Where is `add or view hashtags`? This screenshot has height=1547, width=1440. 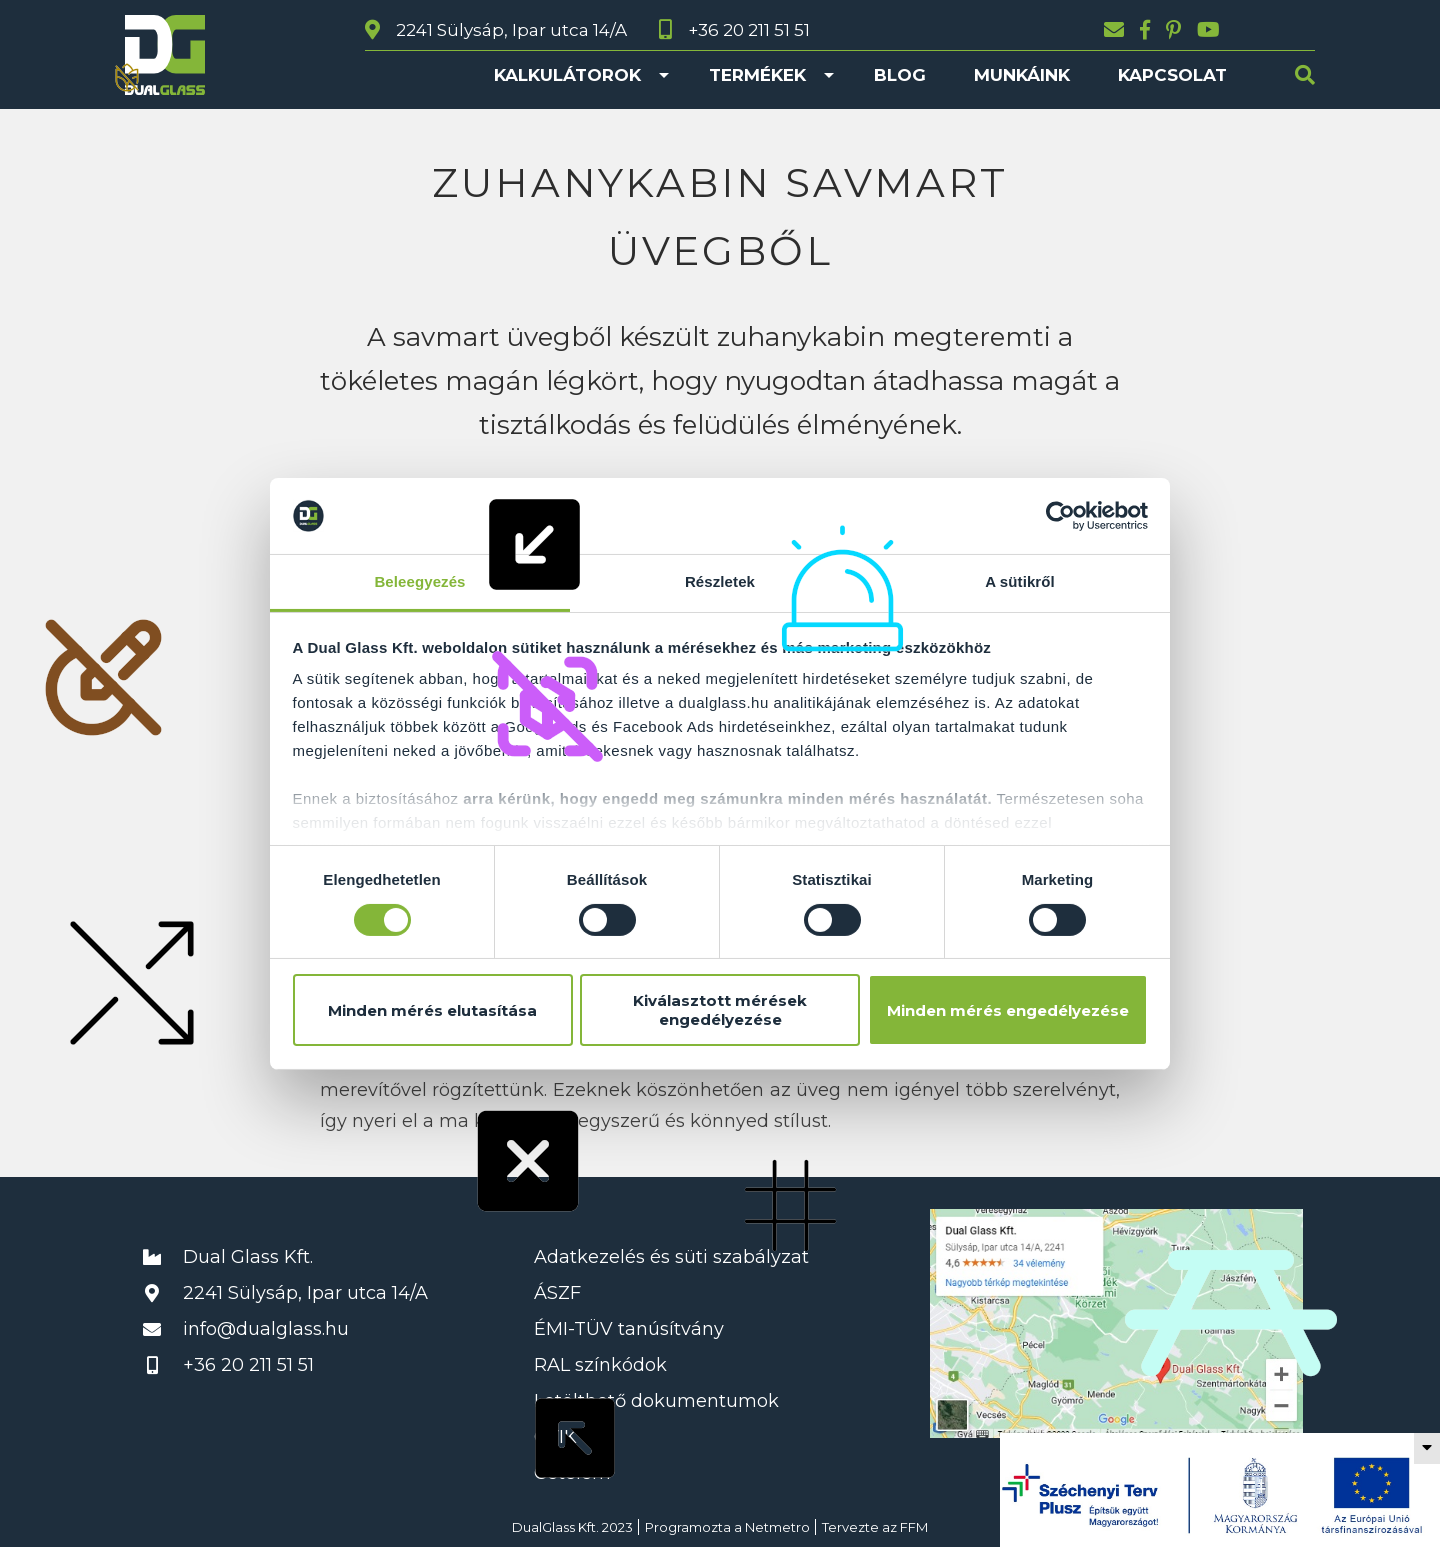 add or view hashtags is located at coordinates (790, 1205).